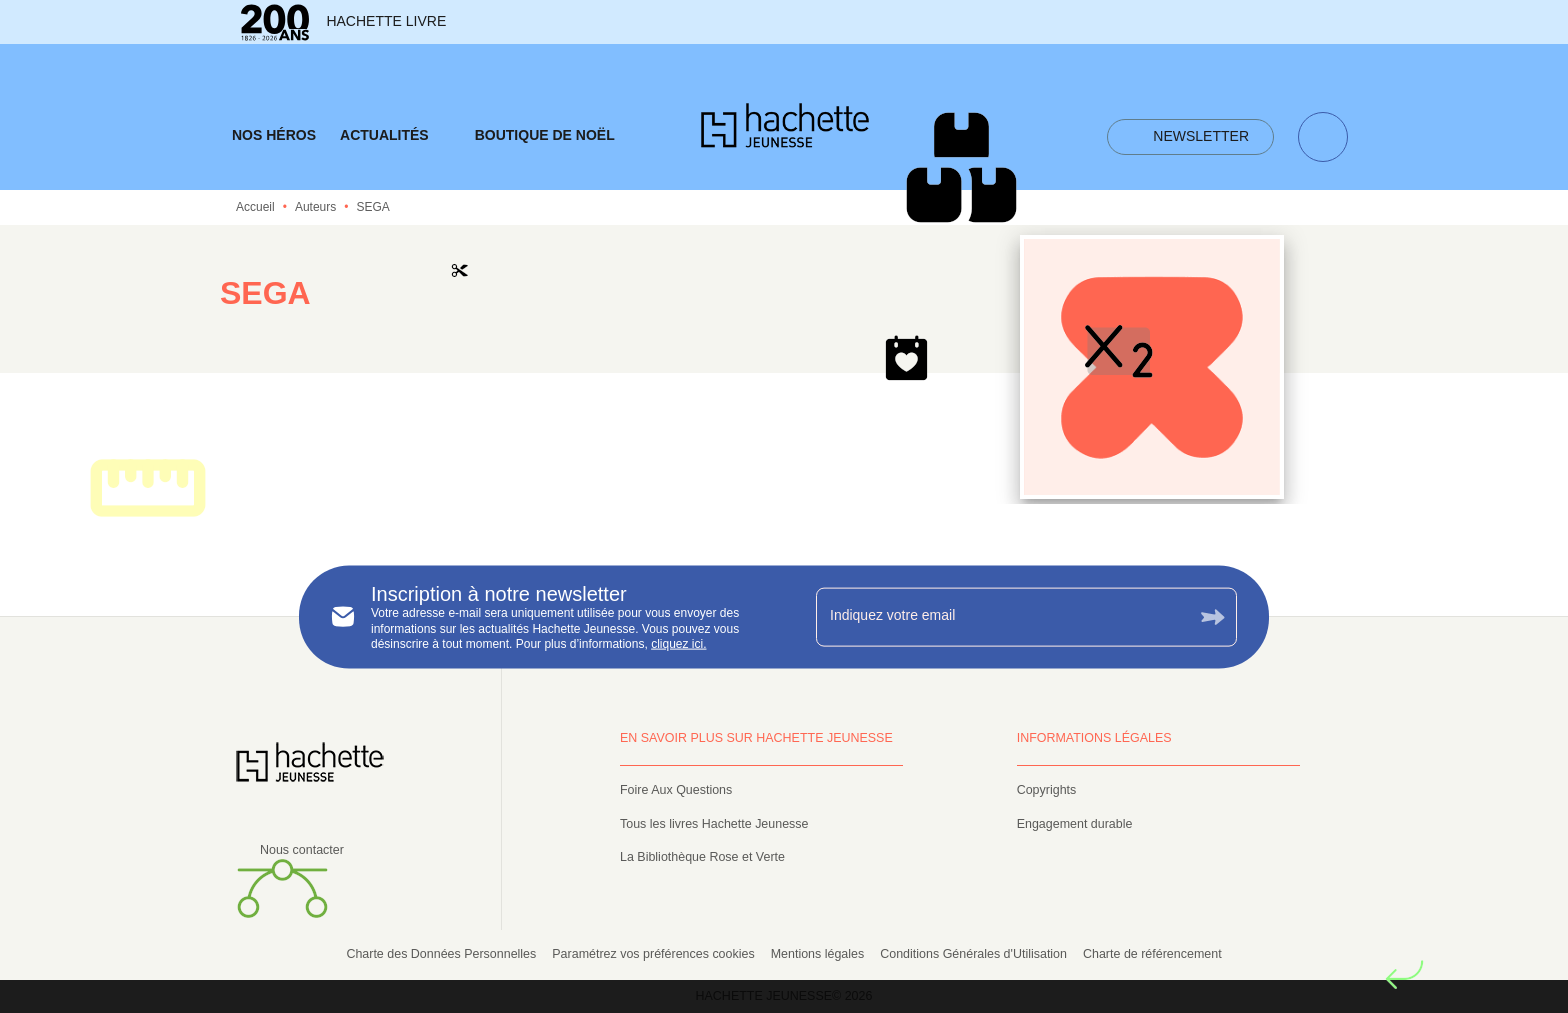 This screenshot has width=1568, height=1013. I want to click on edit vector path or bezier curve, so click(282, 888).